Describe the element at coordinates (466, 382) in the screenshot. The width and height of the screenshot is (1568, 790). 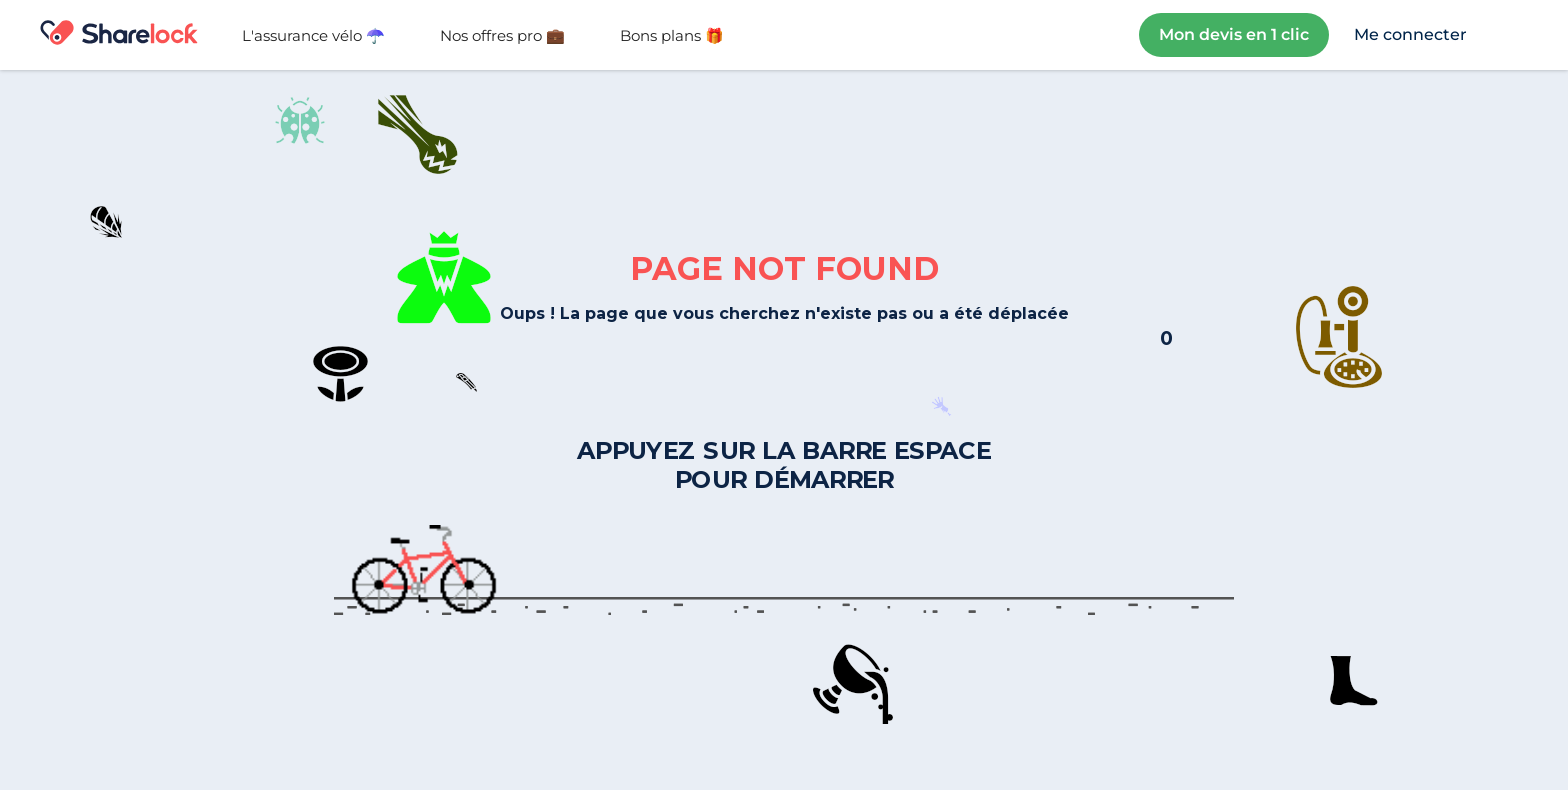
I see `access cutting or trimming tools` at that location.